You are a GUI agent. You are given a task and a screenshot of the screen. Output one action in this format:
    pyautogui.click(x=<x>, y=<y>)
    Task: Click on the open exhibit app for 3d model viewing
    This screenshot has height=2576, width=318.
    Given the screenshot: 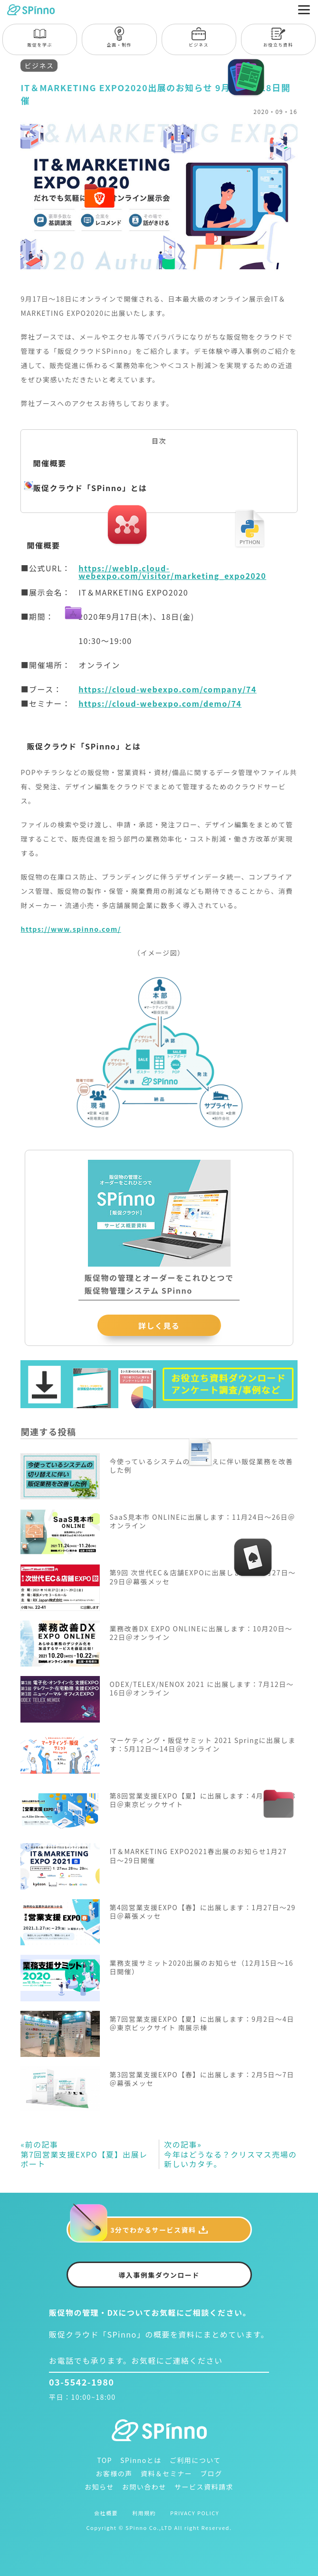 What is the action you would take?
    pyautogui.click(x=29, y=485)
    